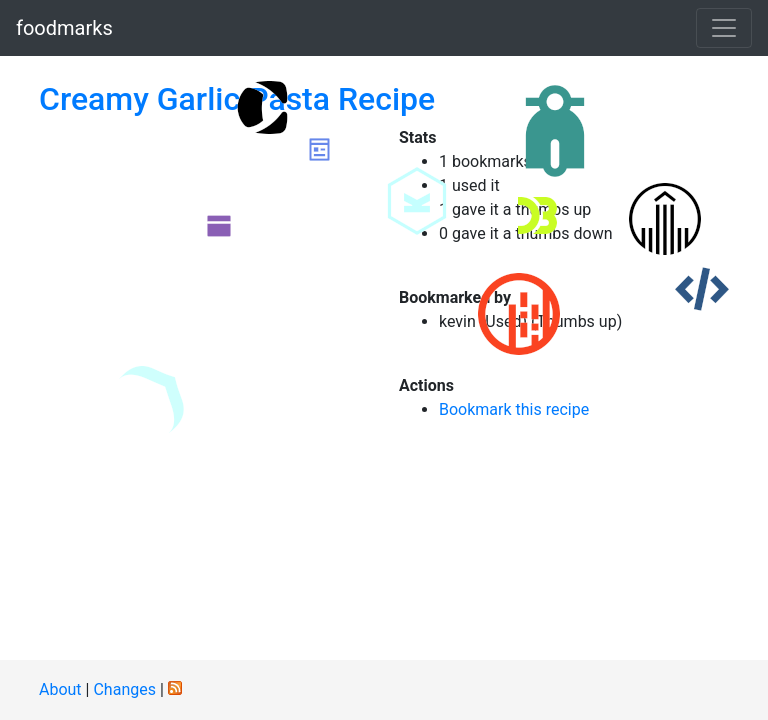 This screenshot has width=768, height=720. I want to click on select e-bike as transportation mode, so click(555, 131).